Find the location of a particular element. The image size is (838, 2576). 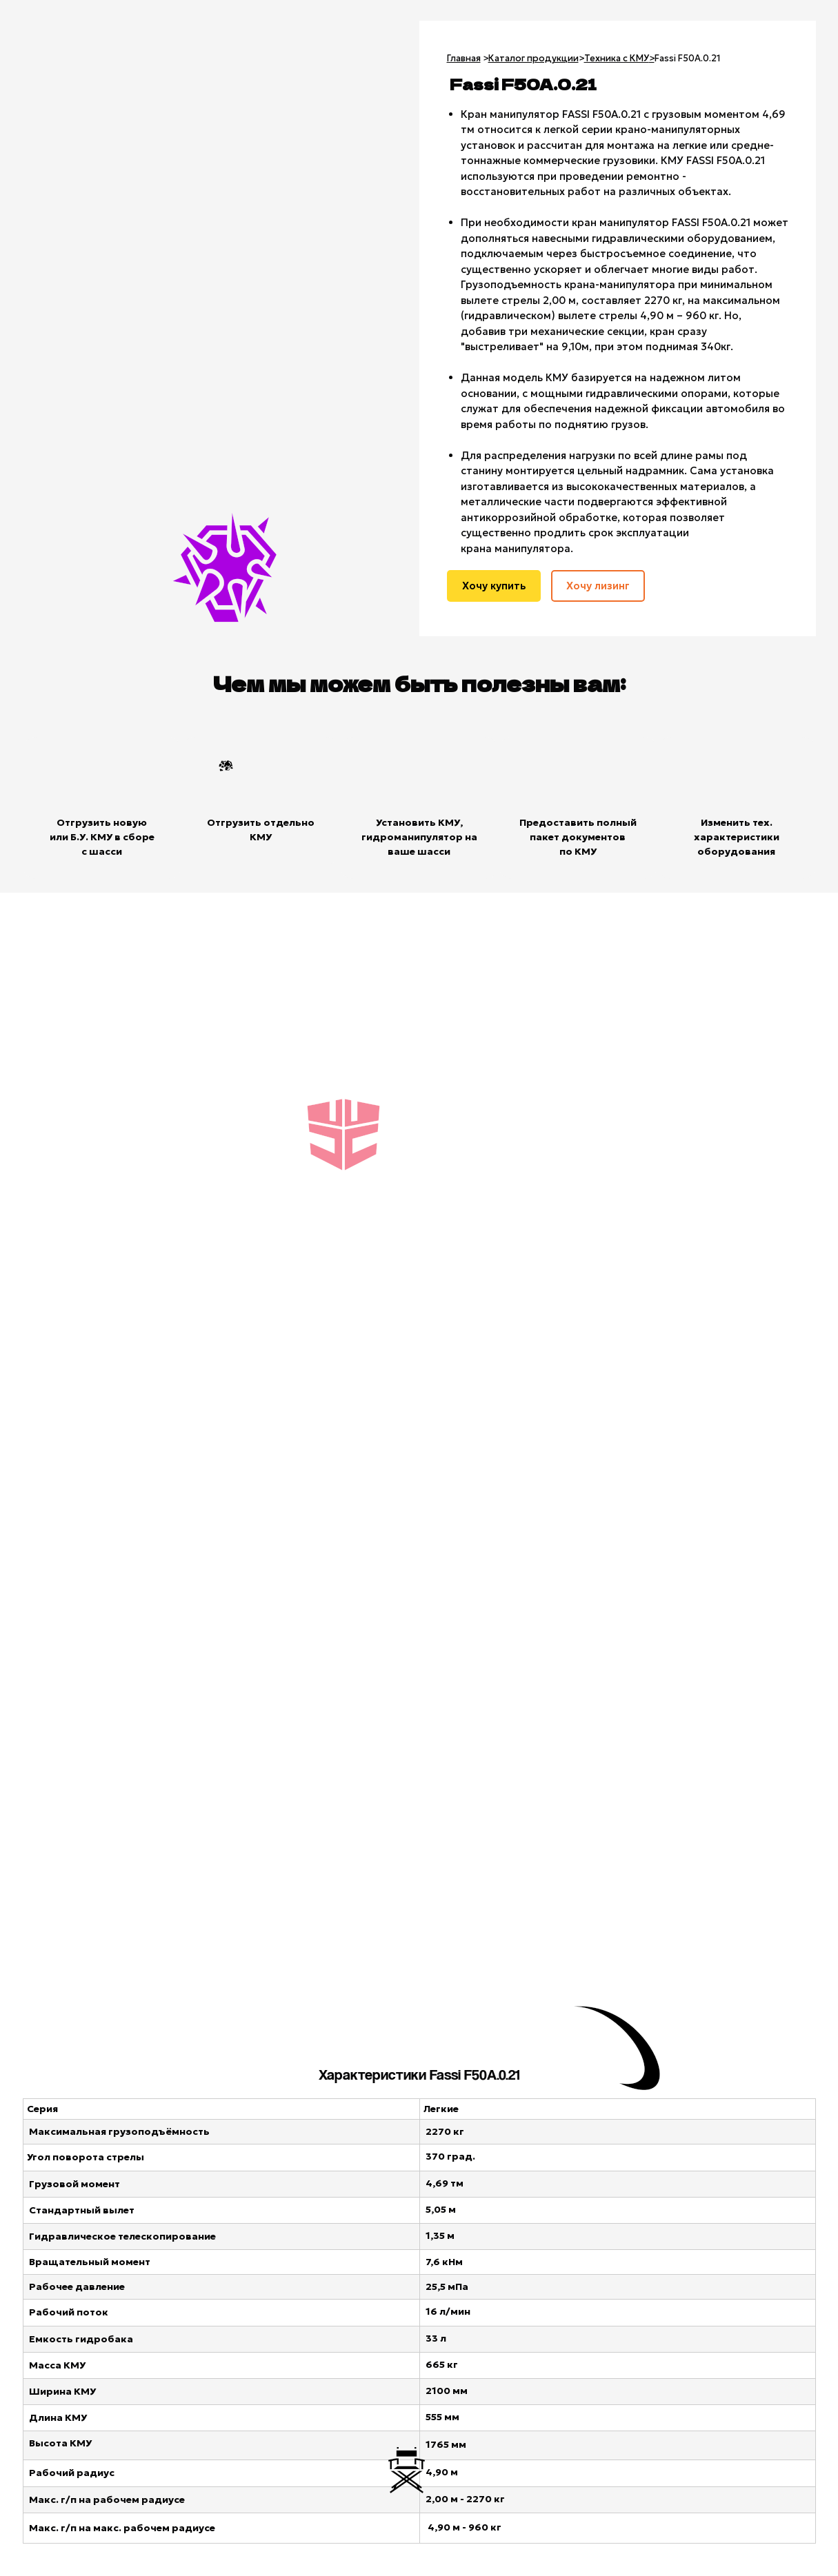

activate defensive ability or shield spell is located at coordinates (228, 569).